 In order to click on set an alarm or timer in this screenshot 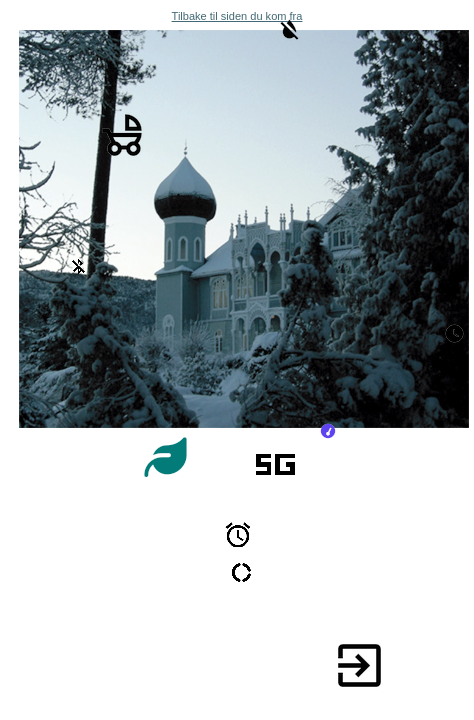, I will do `click(238, 535)`.